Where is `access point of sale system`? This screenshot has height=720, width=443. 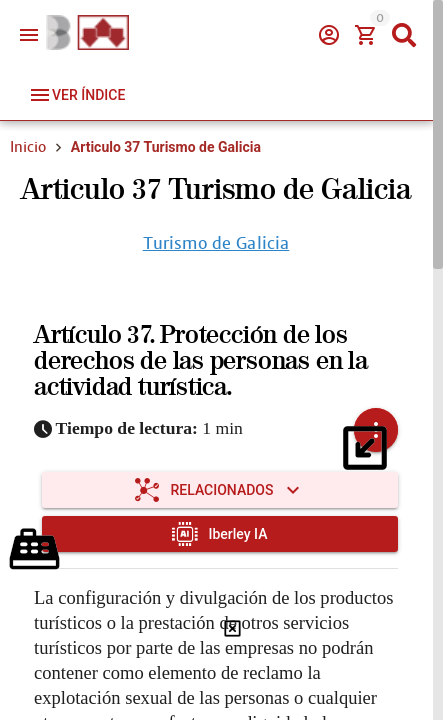 access point of sale system is located at coordinates (34, 551).